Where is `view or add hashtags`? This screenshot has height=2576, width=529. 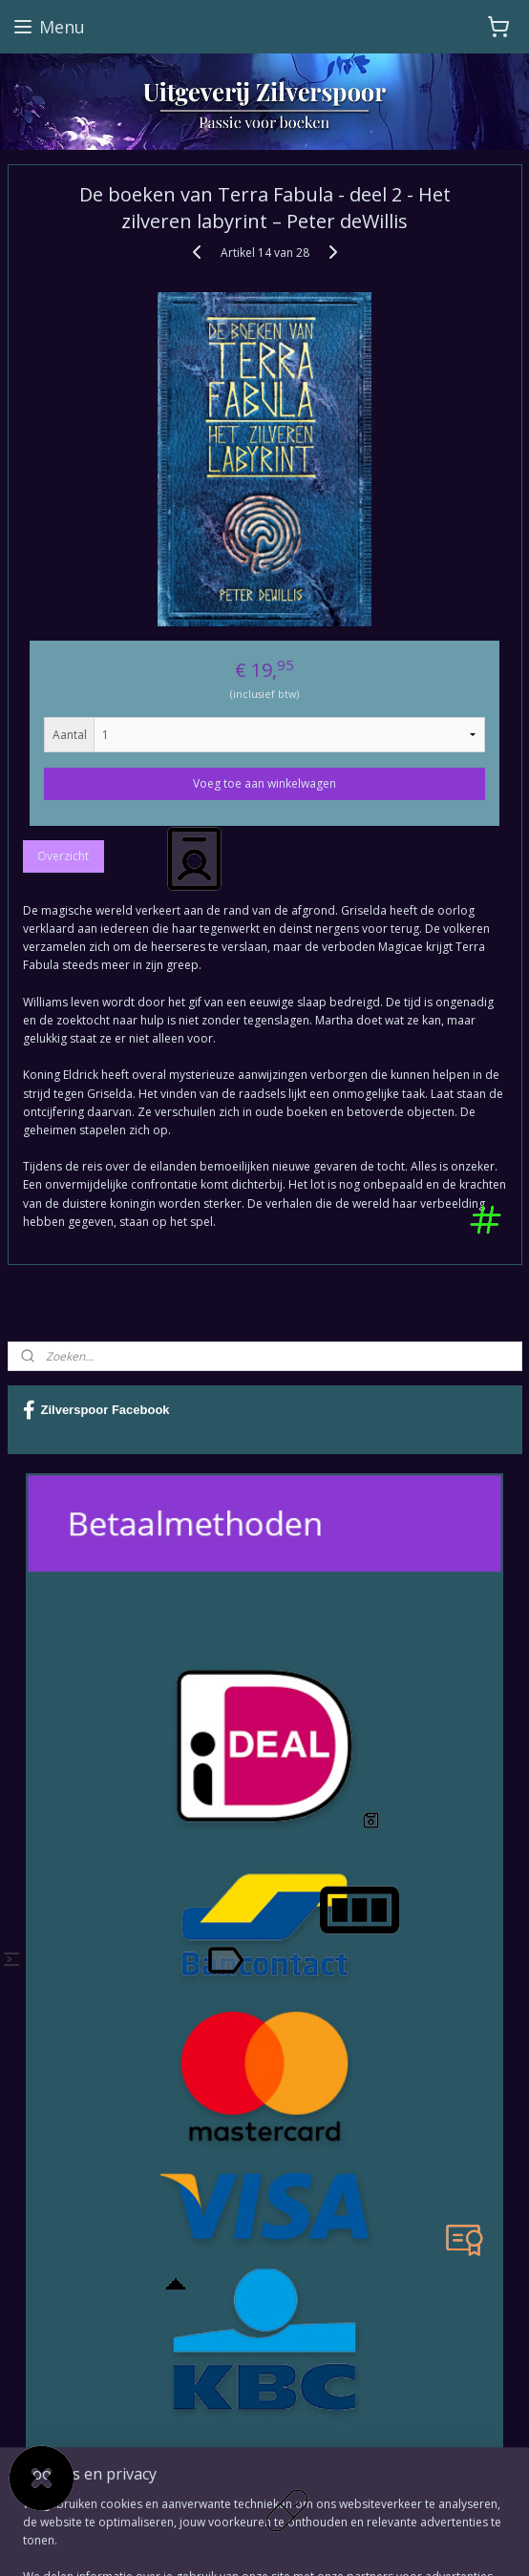 view or add hashtags is located at coordinates (485, 1219).